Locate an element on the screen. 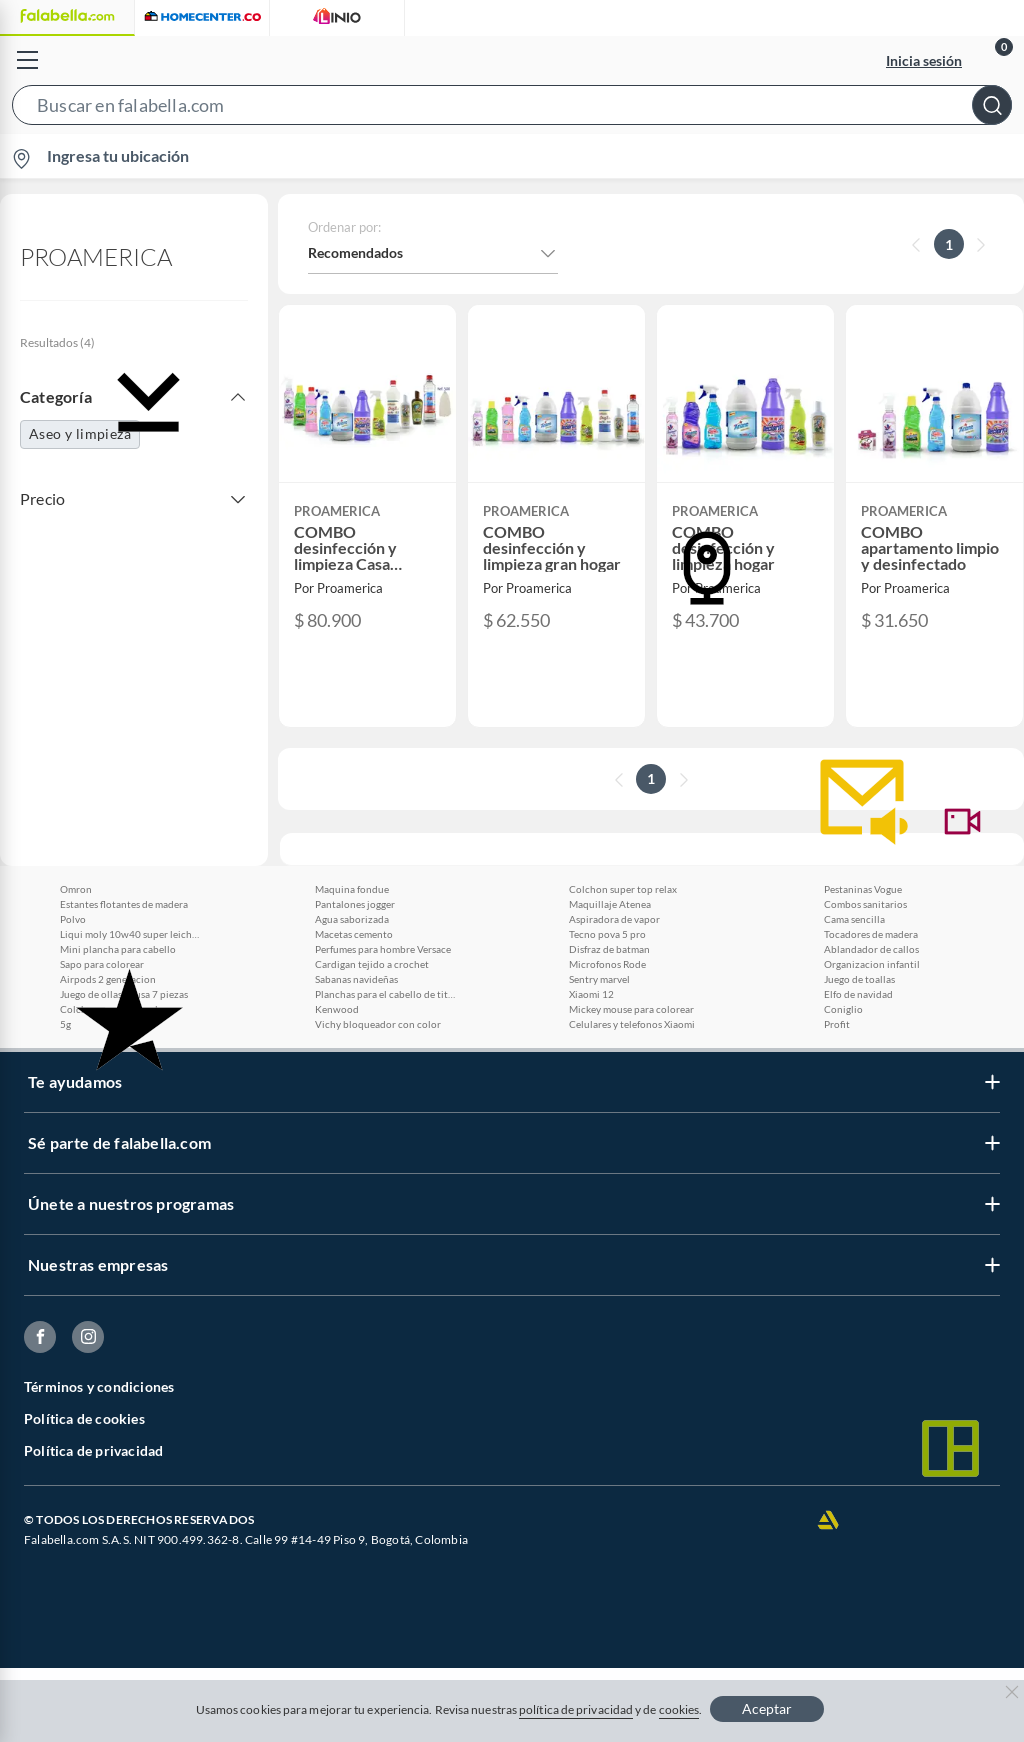  start recording a video is located at coordinates (962, 821).